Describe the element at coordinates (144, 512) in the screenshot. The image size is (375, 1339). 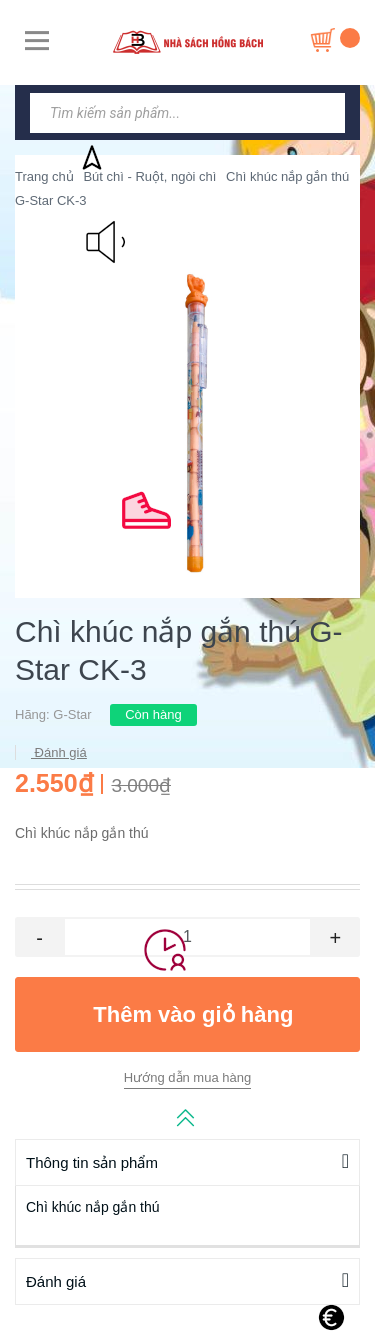
I see `access footwear or shoe category` at that location.